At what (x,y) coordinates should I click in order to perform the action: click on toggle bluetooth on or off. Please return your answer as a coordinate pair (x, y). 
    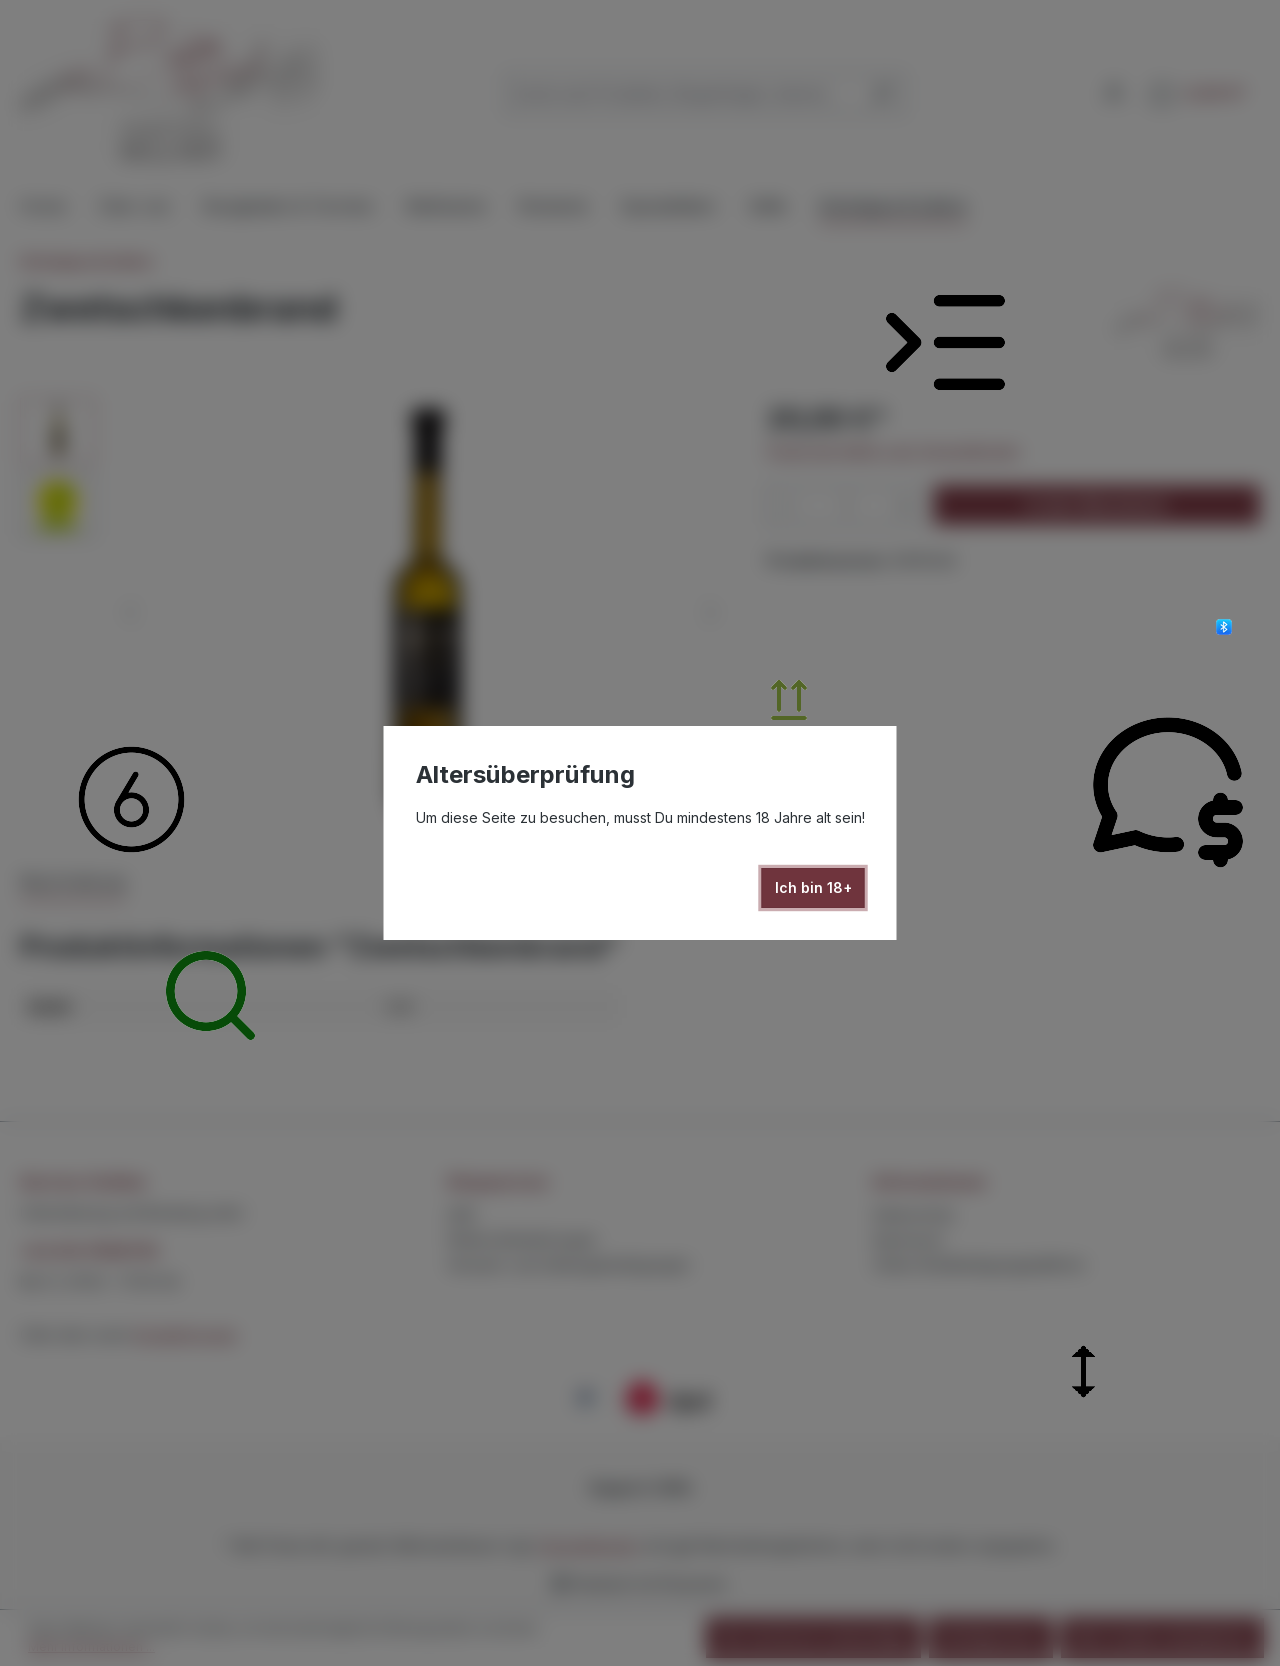
    Looking at the image, I should click on (1224, 627).